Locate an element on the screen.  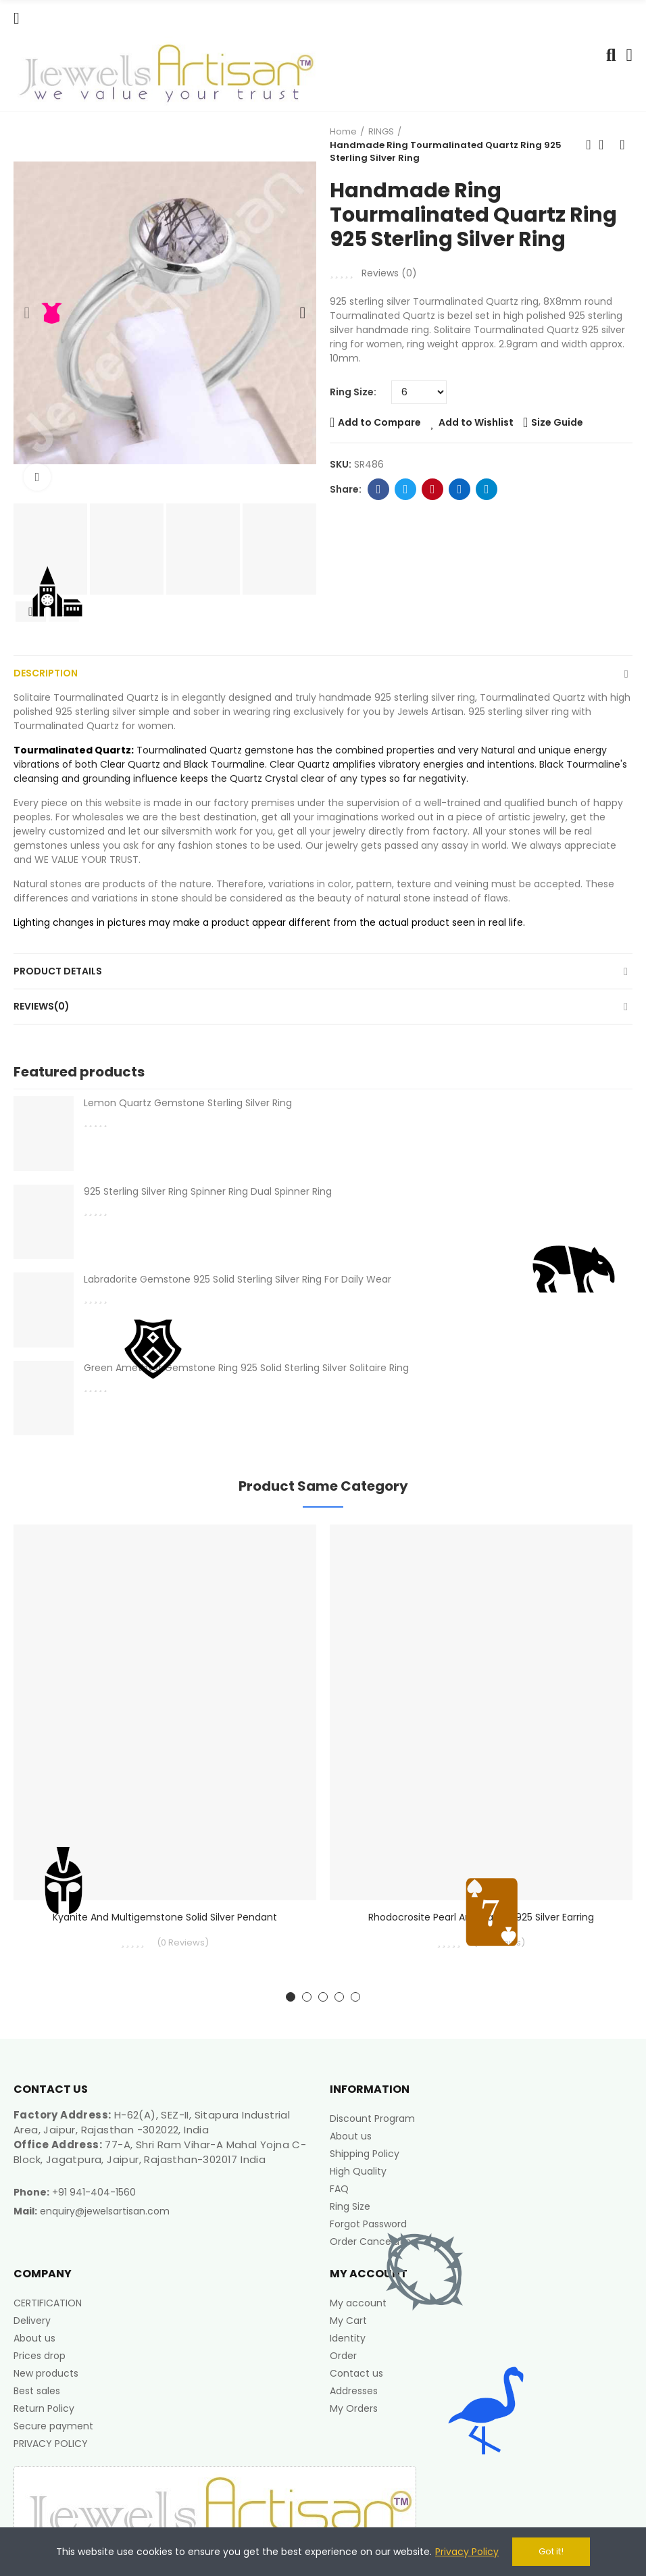
activate dragon shield defense ability is located at coordinates (153, 1349).